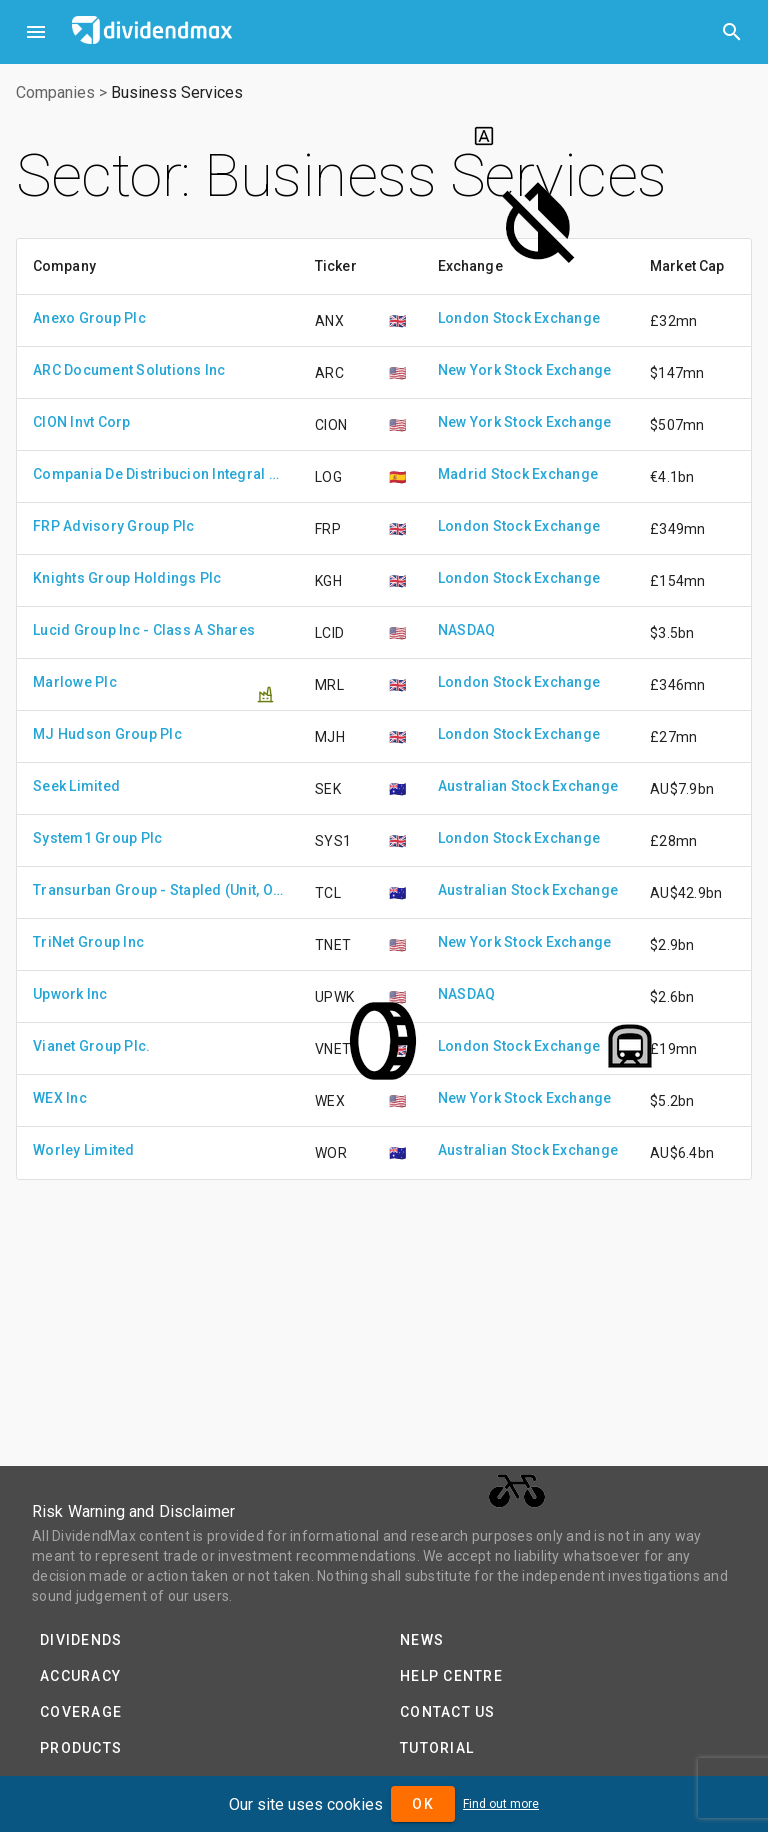 The height and width of the screenshot is (1832, 768). I want to click on view subway or metro transit options, so click(630, 1046).